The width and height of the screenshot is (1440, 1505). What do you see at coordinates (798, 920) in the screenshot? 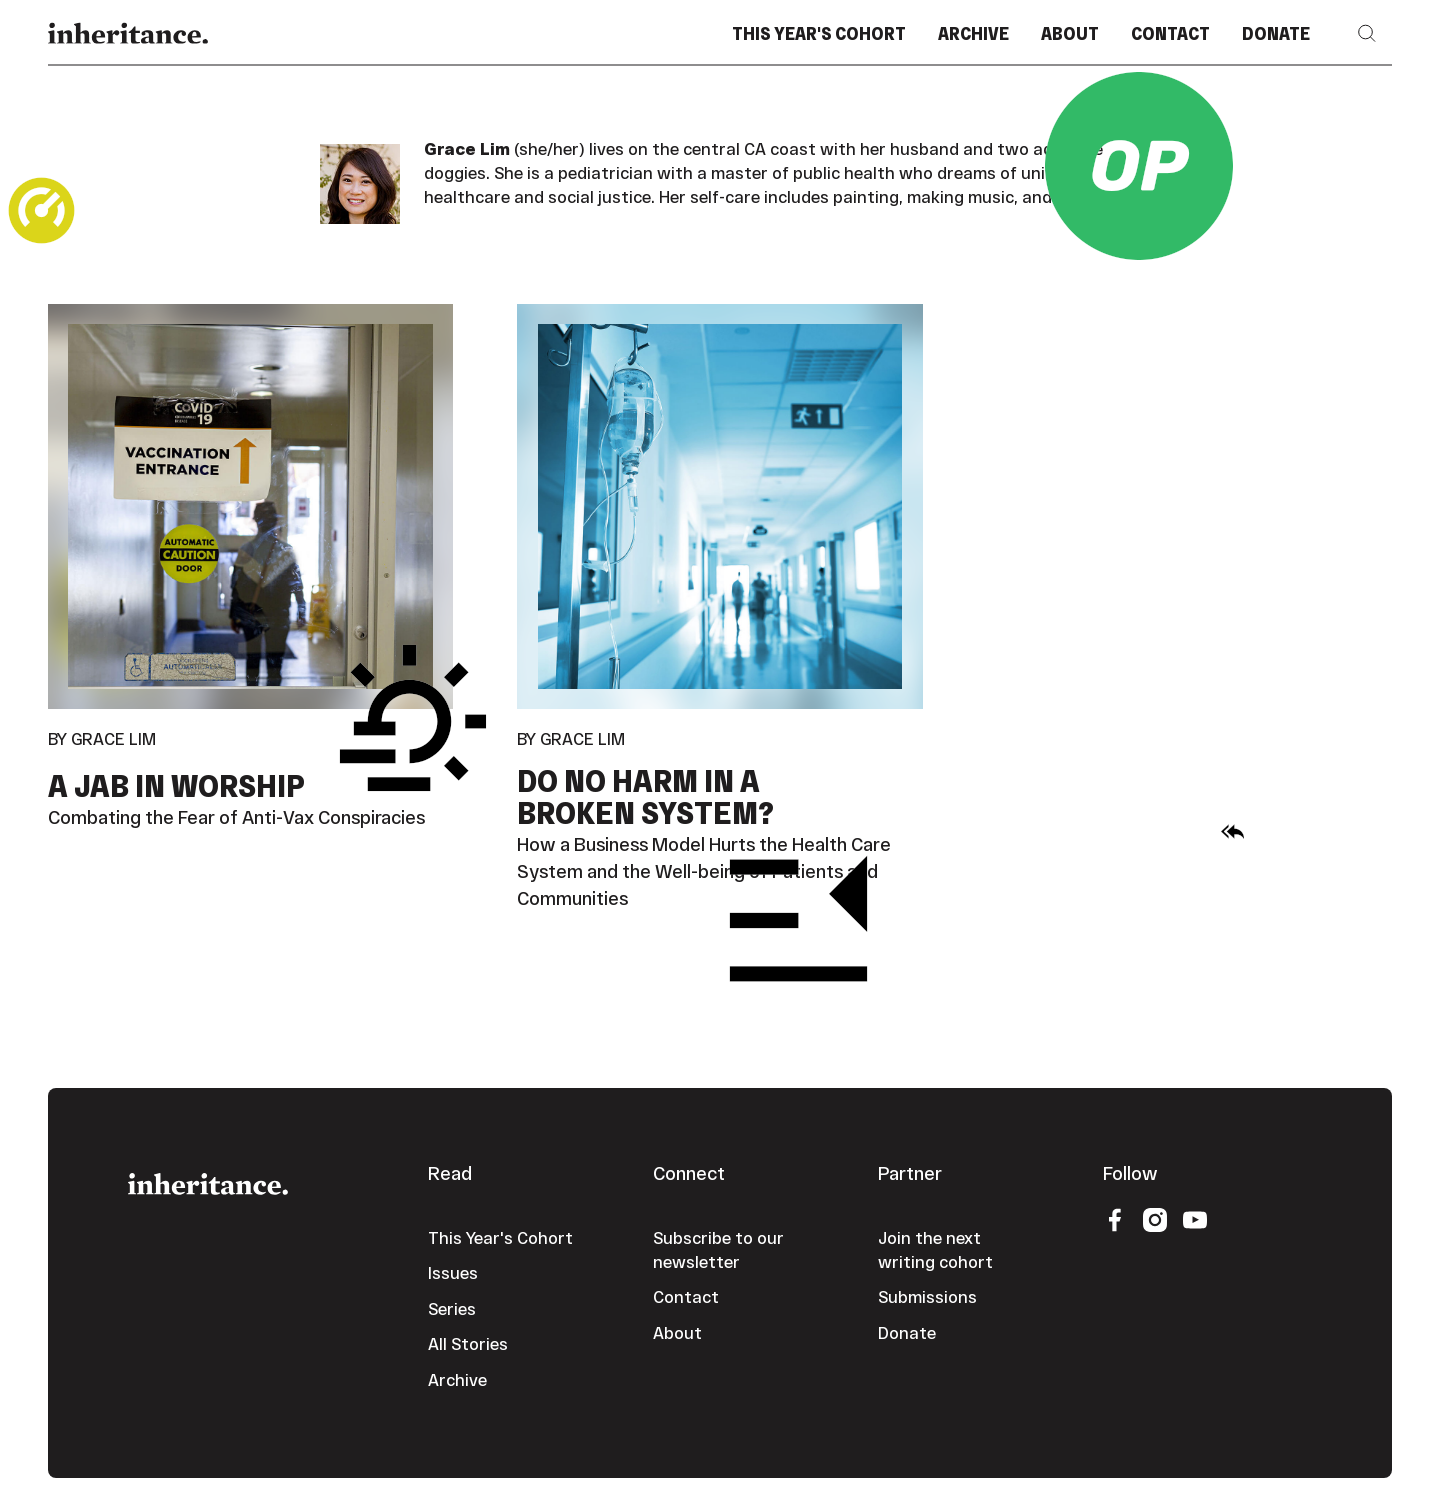
I see `collapse or hide the sidebar menu` at bounding box center [798, 920].